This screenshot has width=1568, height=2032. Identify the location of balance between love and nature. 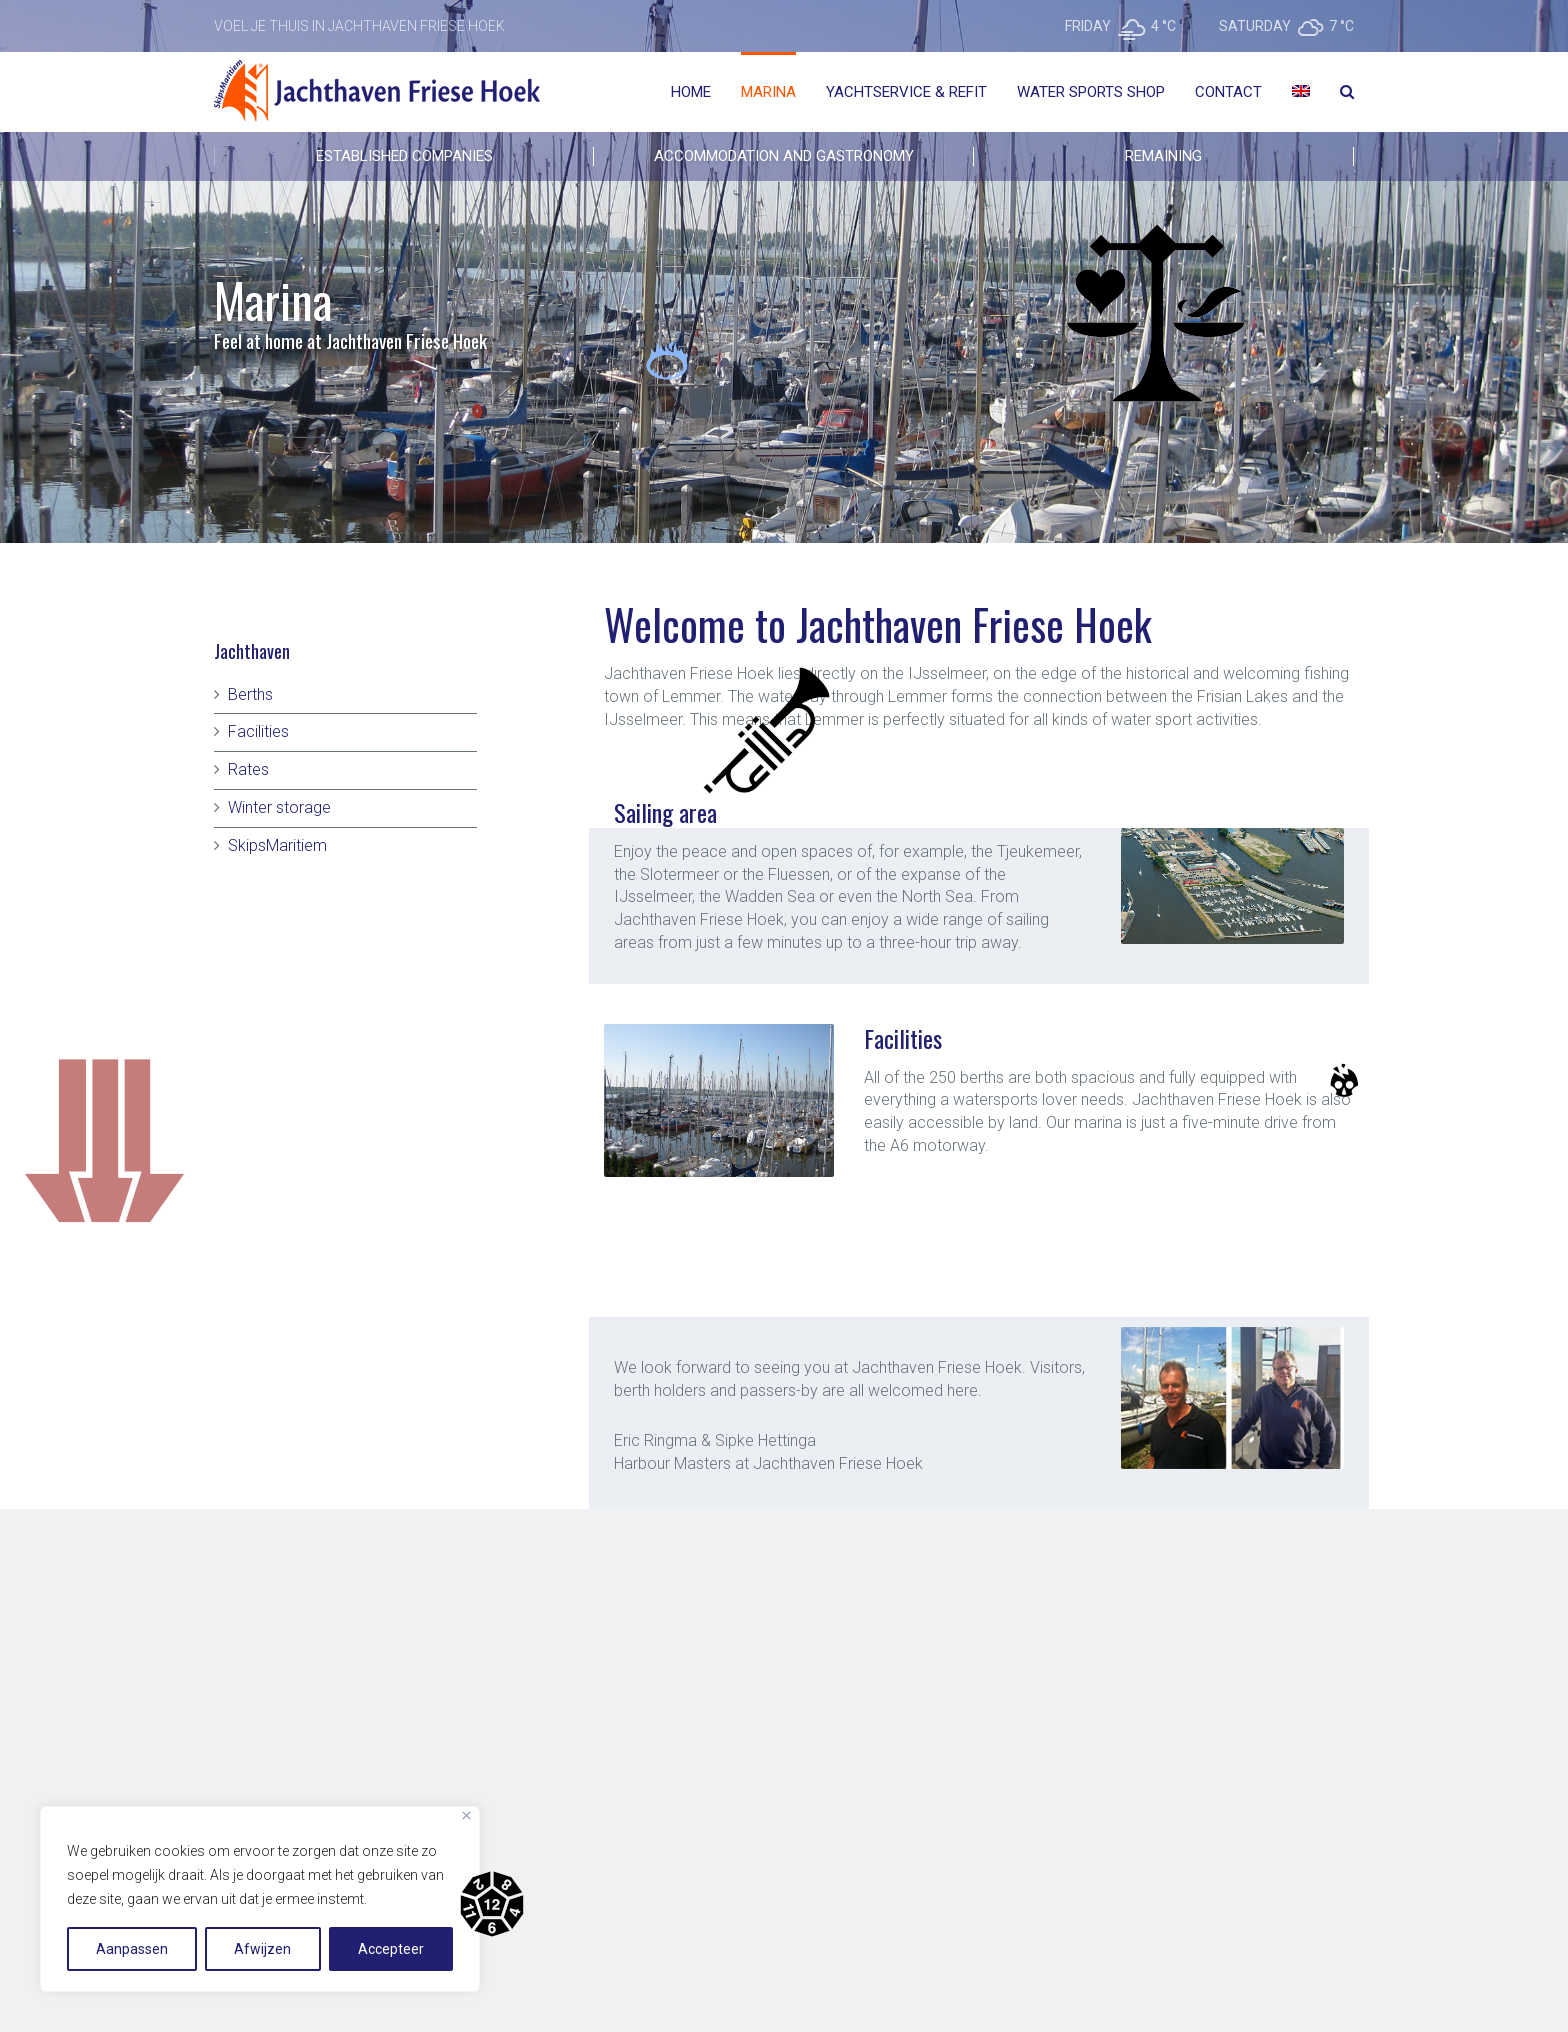
(1156, 312).